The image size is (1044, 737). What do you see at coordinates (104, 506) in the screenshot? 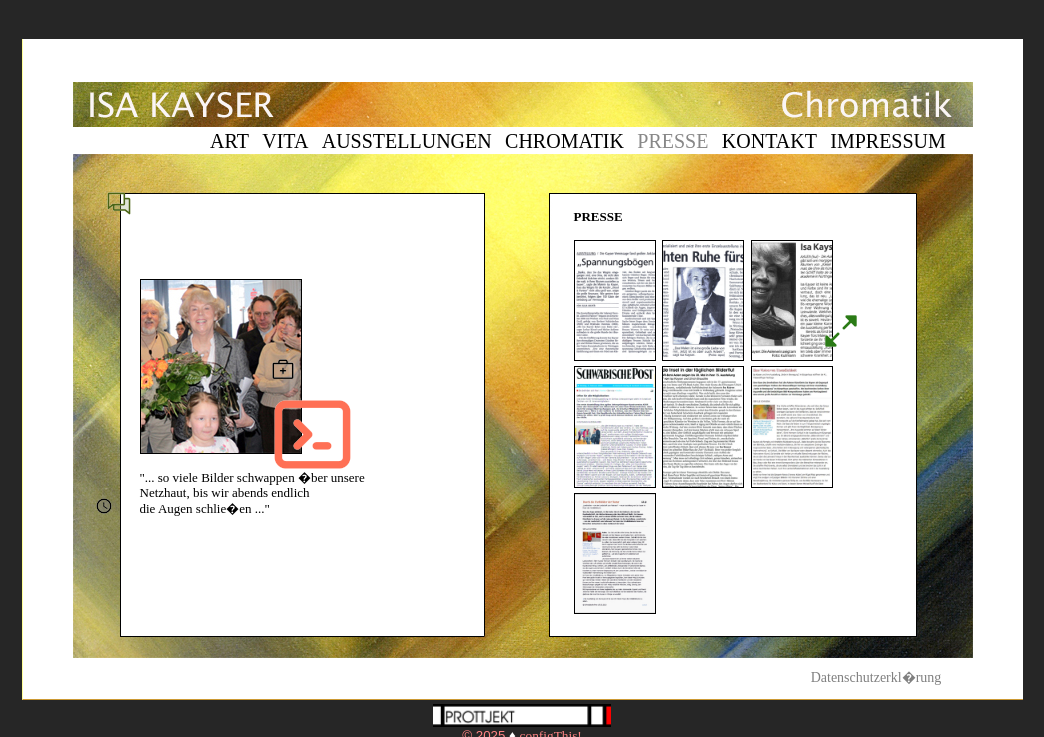
I see `view schedule or upcoming events` at bounding box center [104, 506].